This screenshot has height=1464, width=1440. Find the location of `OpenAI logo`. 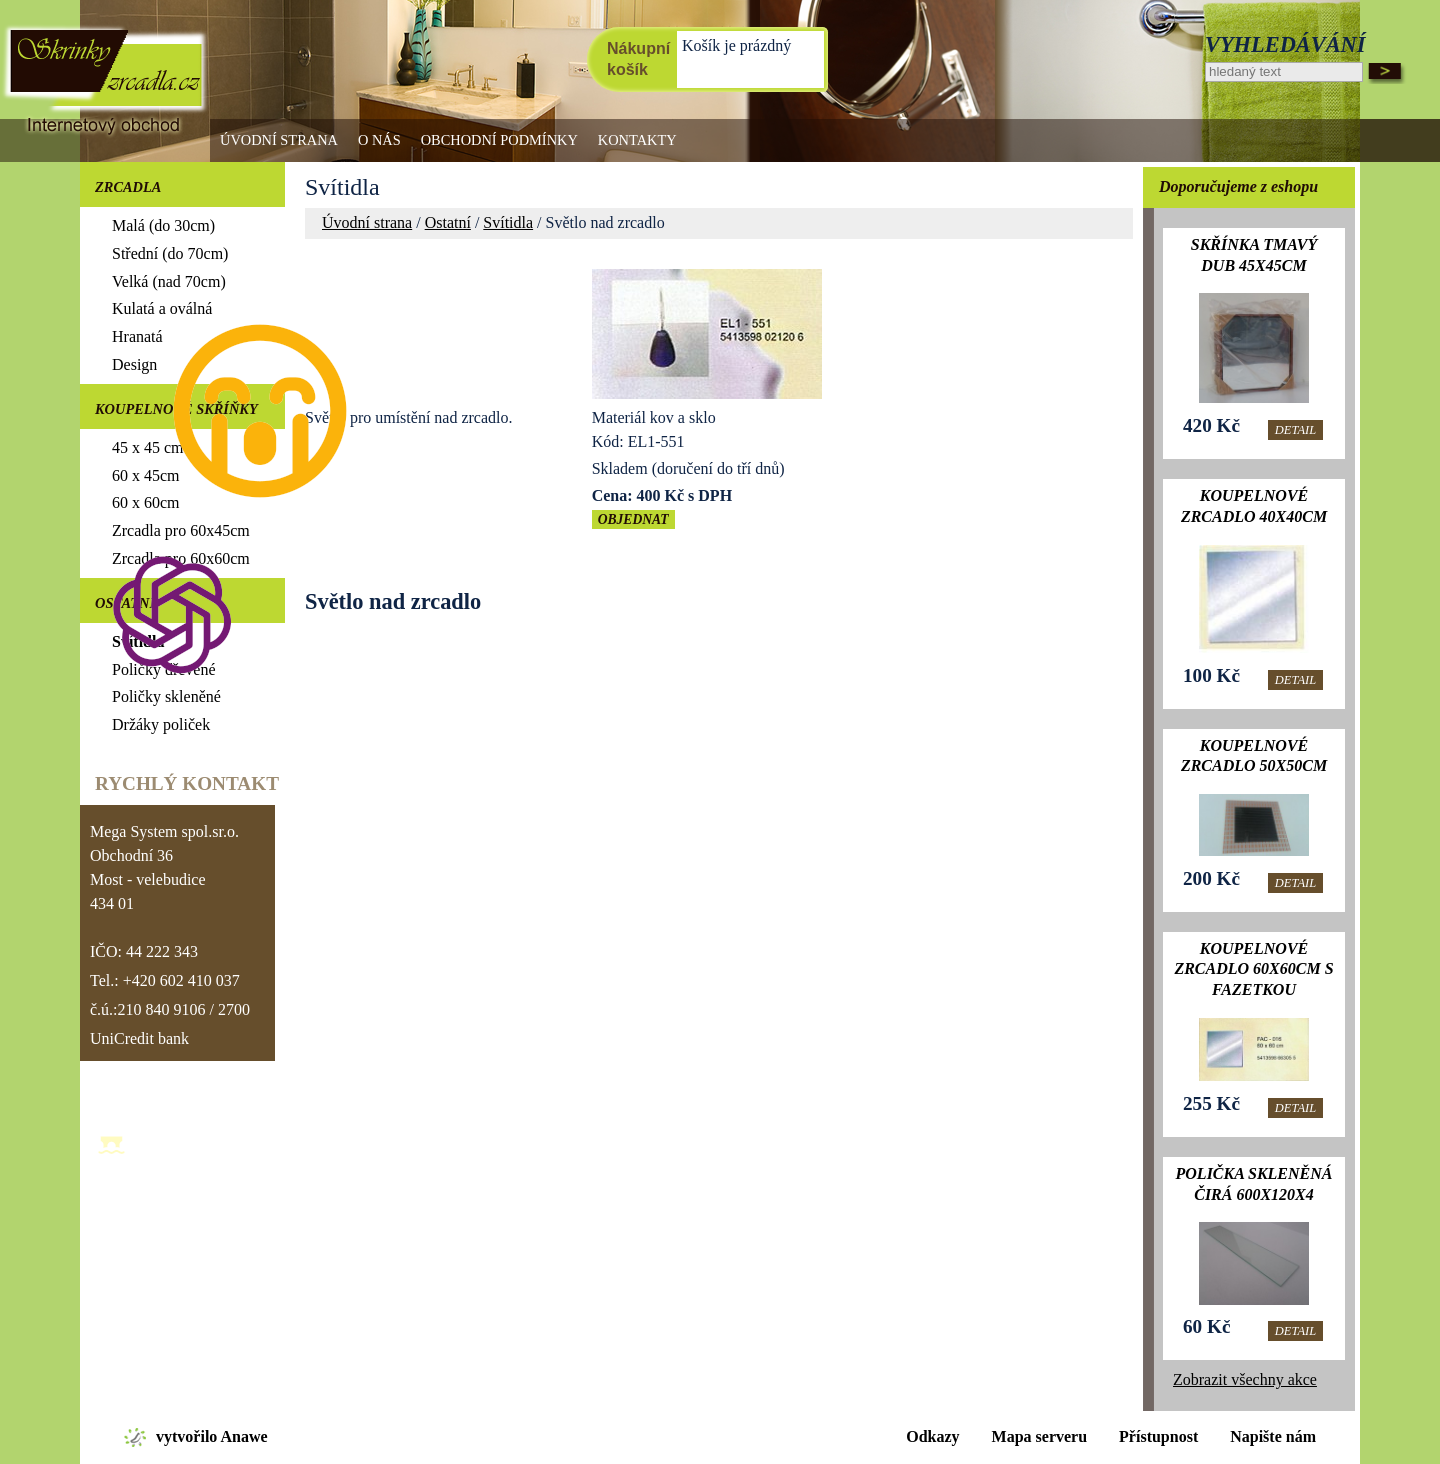

OpenAI logo is located at coordinates (172, 615).